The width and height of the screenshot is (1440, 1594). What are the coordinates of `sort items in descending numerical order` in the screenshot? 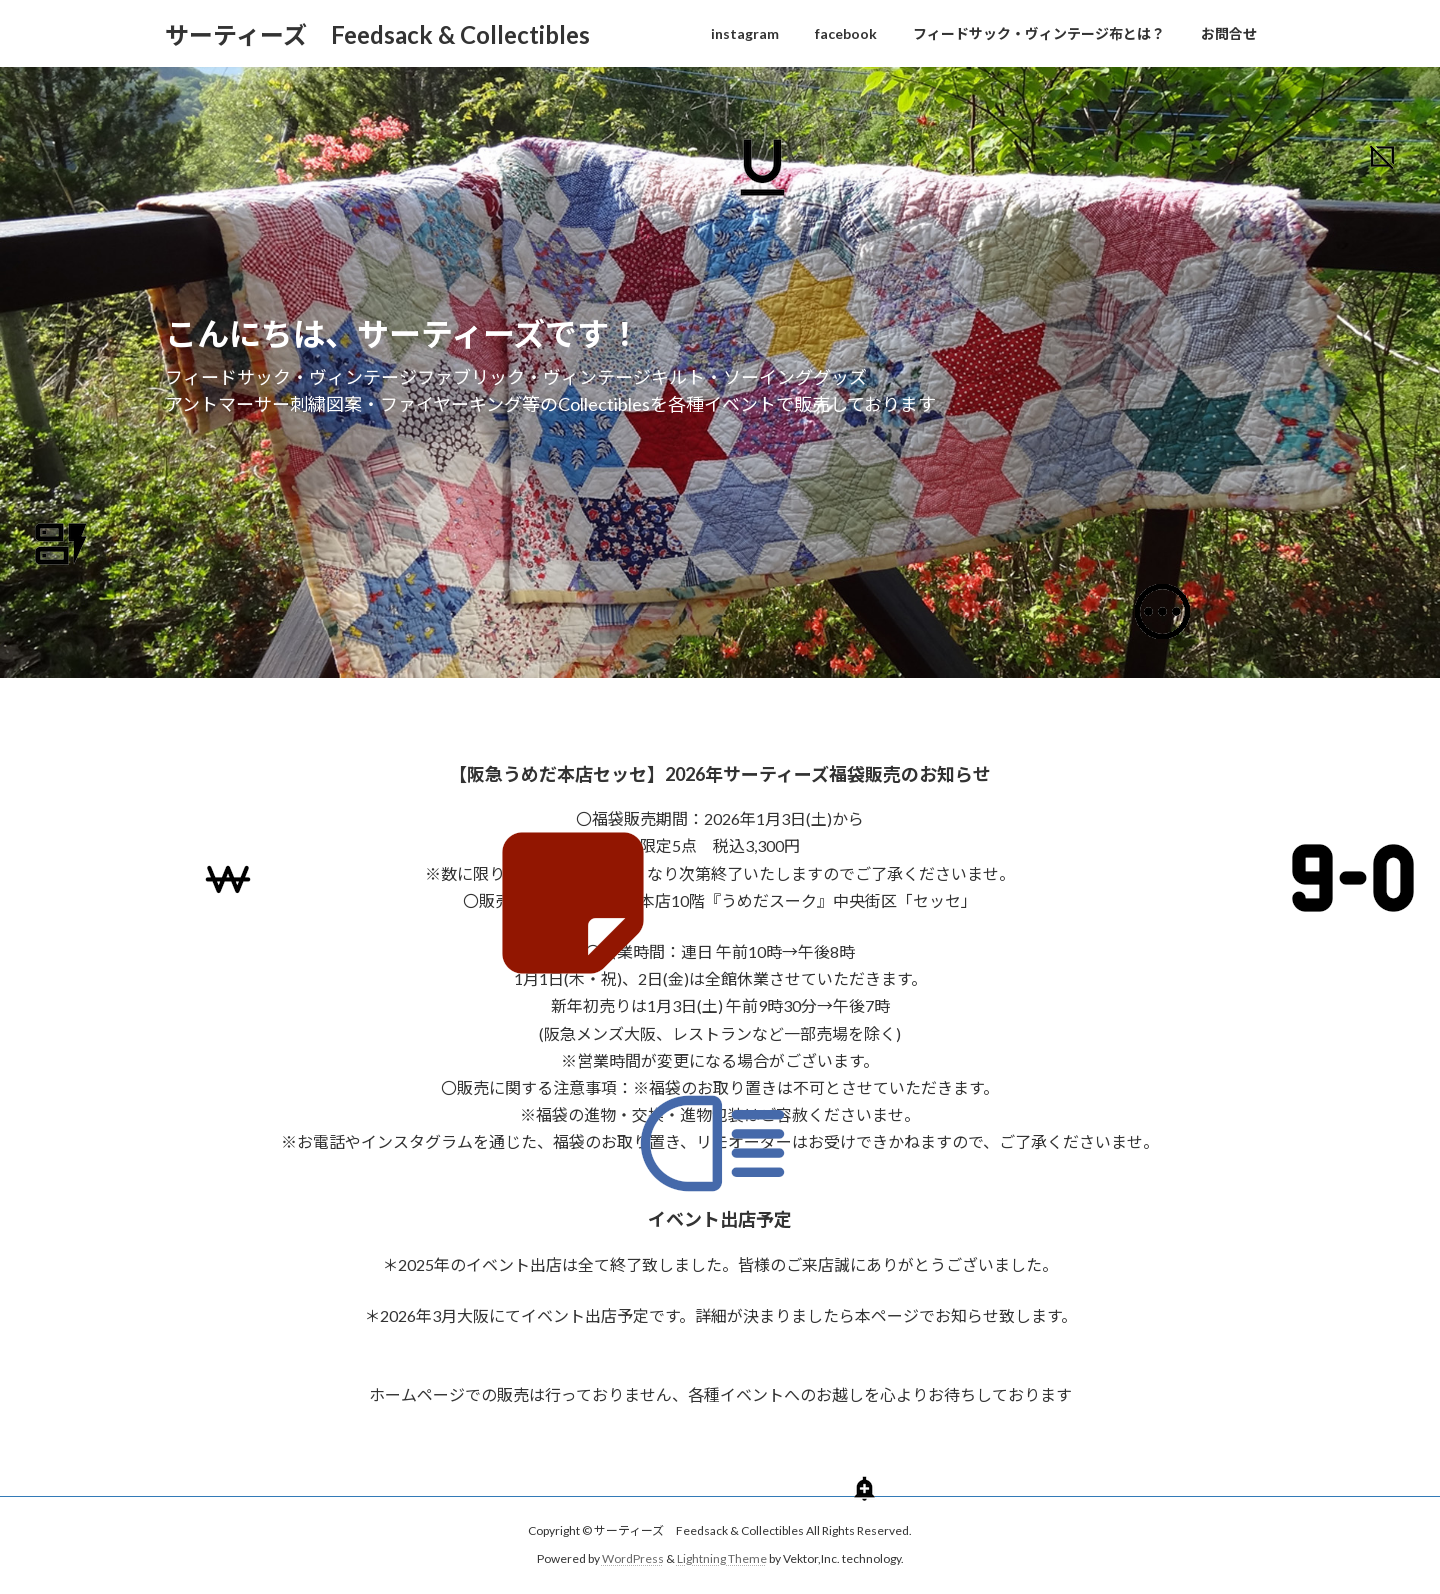 It's located at (1353, 878).